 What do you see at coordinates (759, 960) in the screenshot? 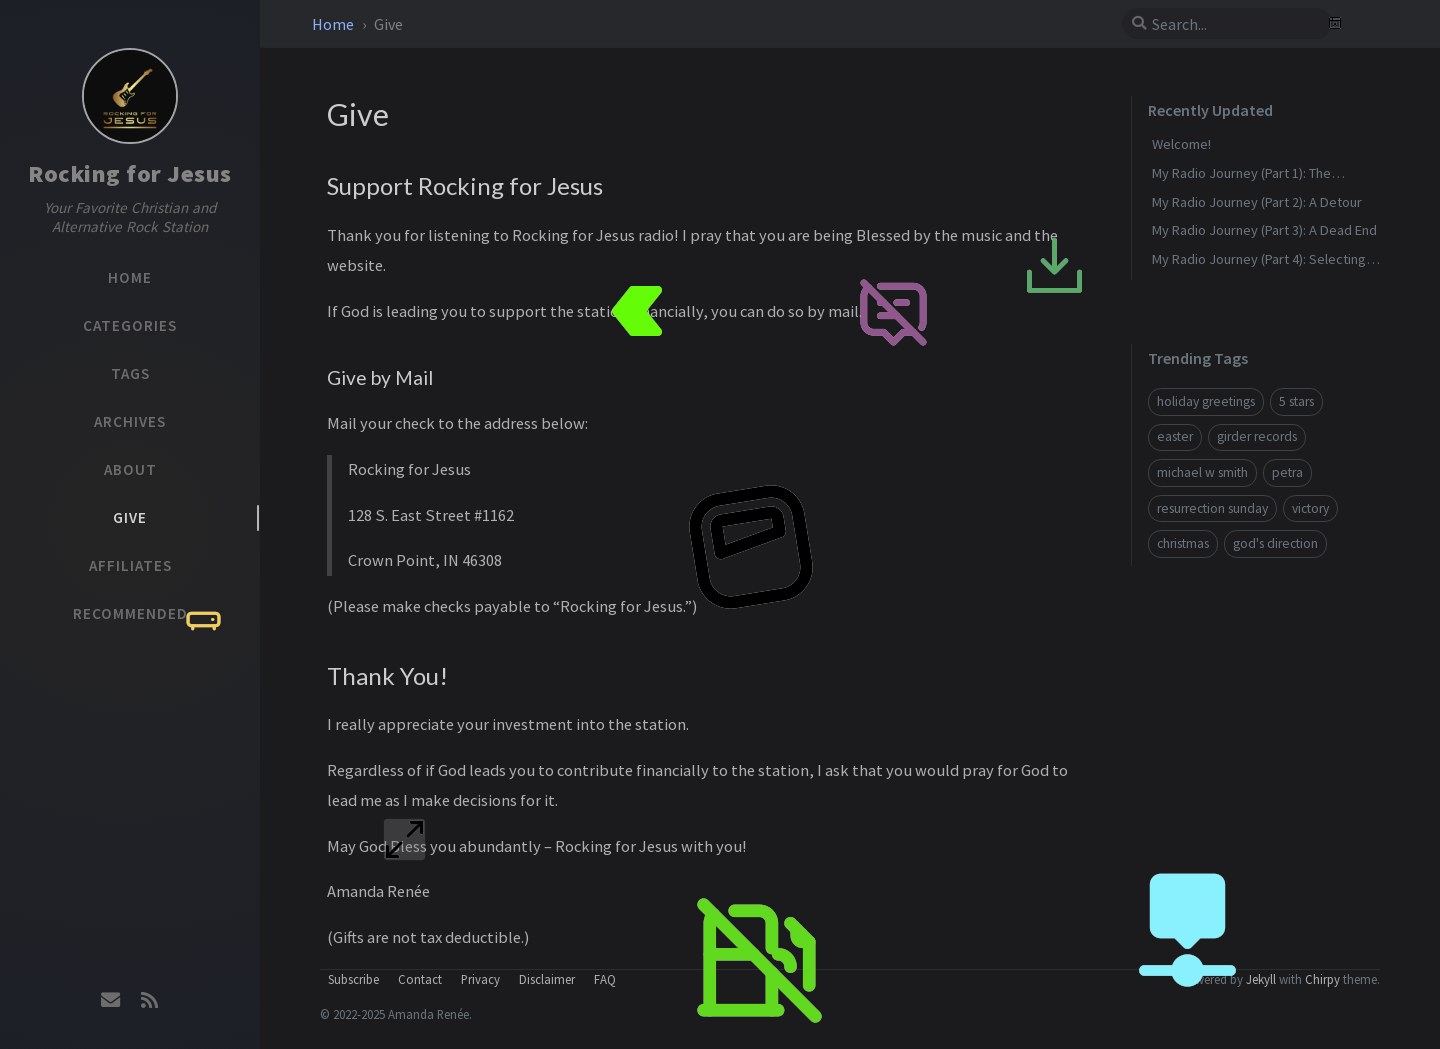
I see `gas station unavailable or closed` at bounding box center [759, 960].